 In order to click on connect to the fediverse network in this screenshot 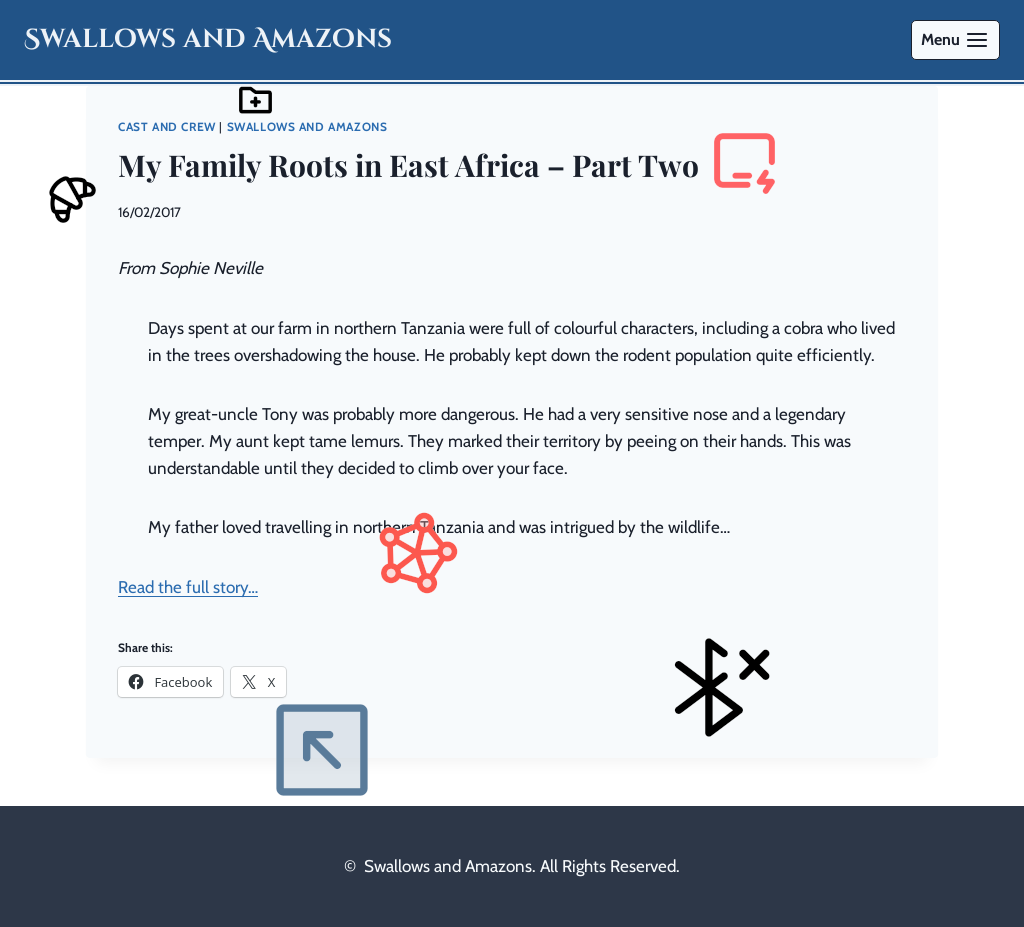, I will do `click(417, 553)`.